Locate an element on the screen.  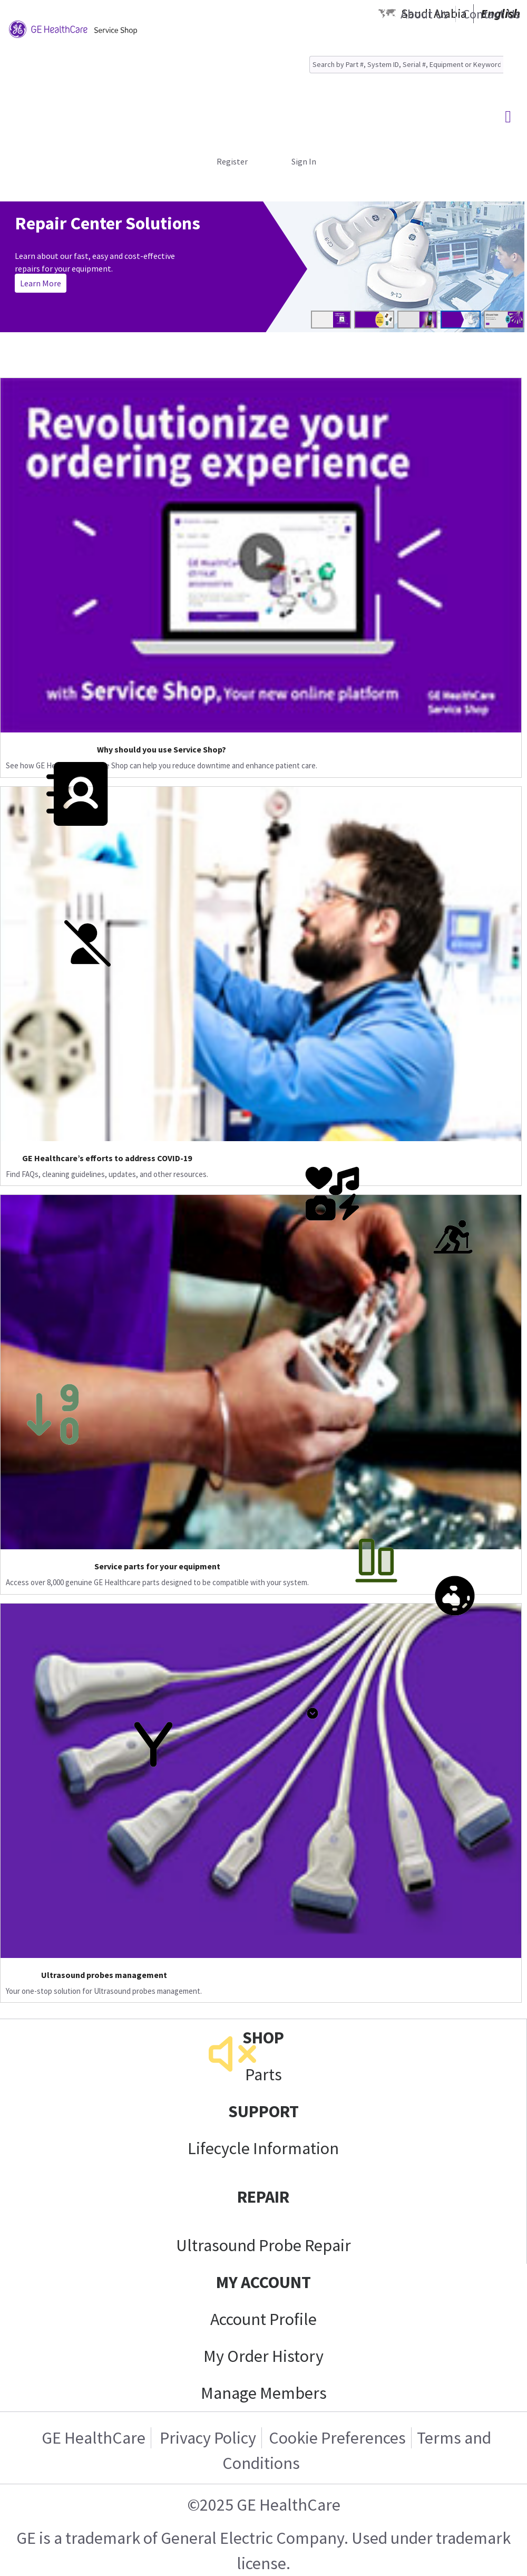
expand dropdown menu or section is located at coordinates (313, 1713).